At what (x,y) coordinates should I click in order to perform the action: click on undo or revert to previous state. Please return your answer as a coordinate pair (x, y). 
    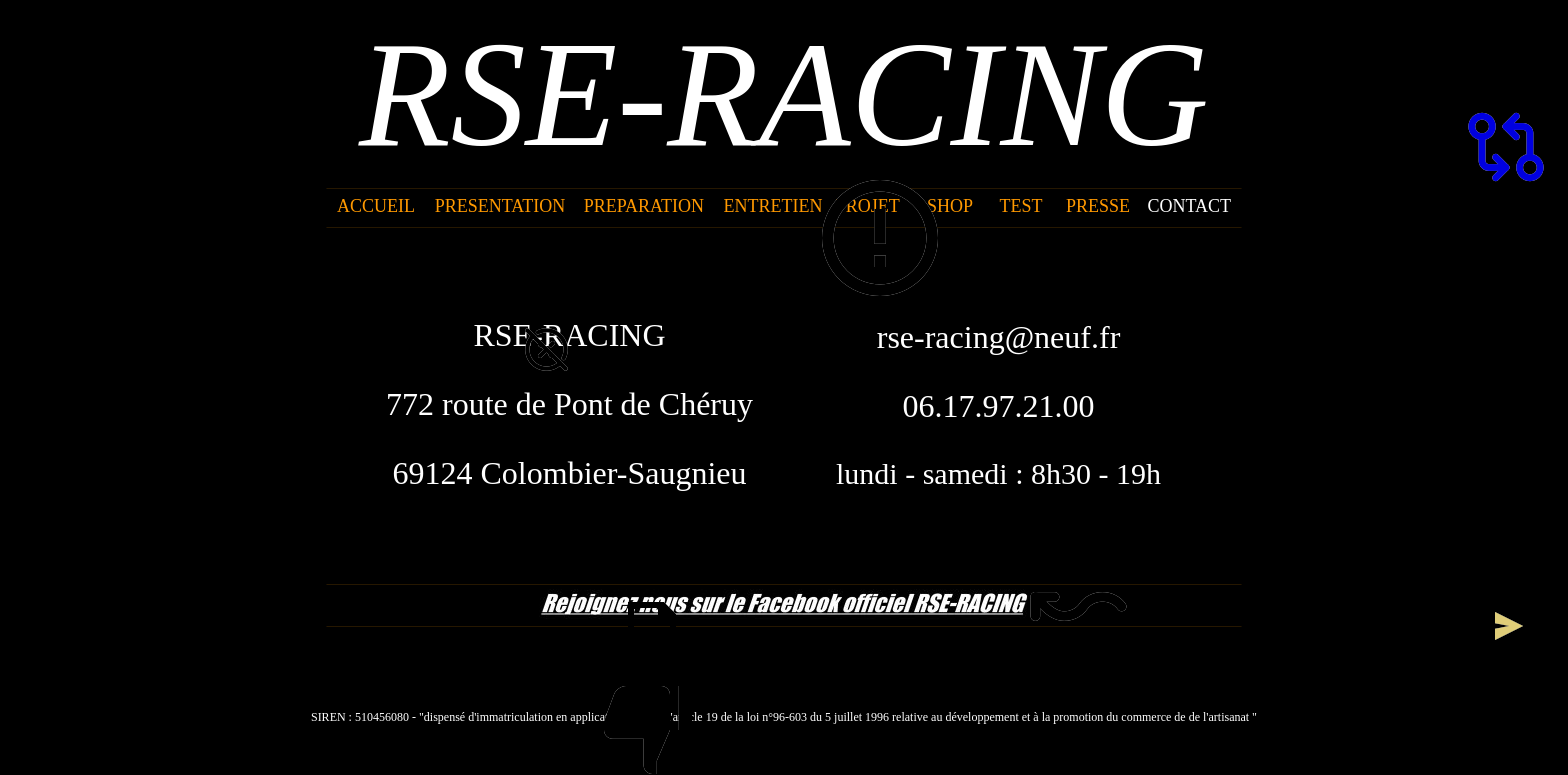
    Looking at the image, I should click on (1078, 606).